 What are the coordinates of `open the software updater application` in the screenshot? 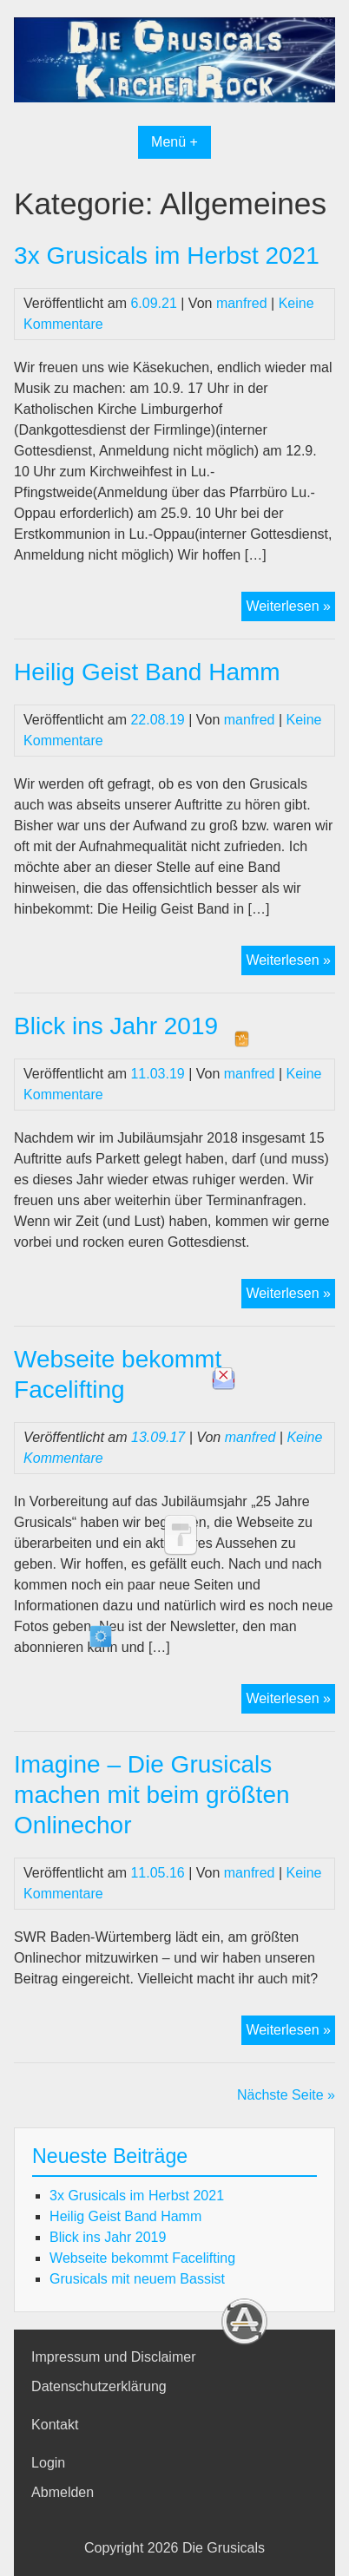 It's located at (244, 2321).